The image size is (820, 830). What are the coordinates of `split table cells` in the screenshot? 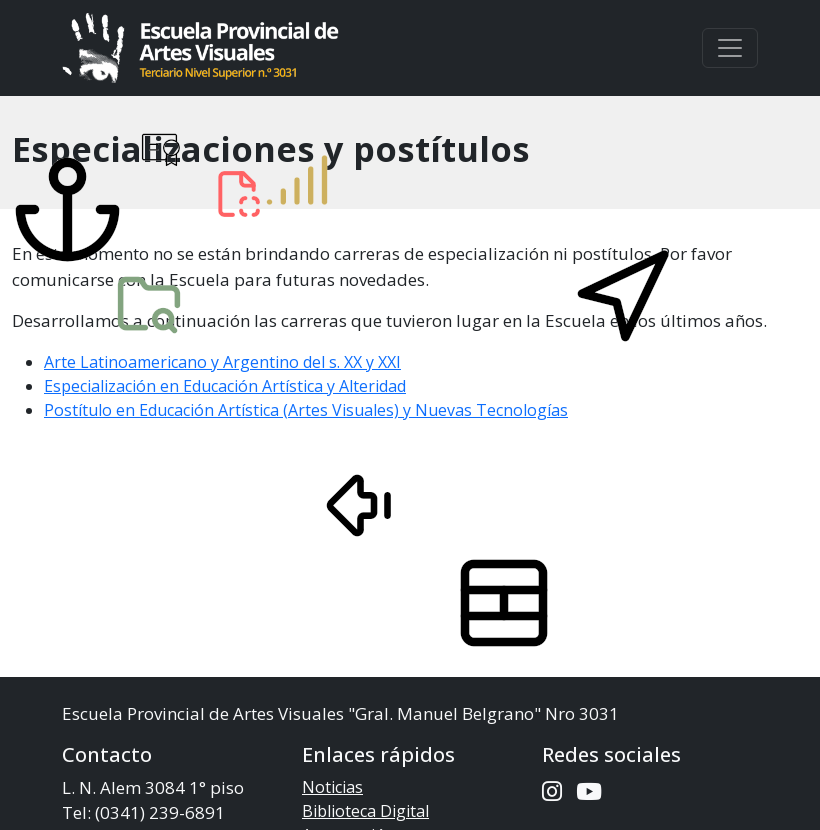 It's located at (504, 603).